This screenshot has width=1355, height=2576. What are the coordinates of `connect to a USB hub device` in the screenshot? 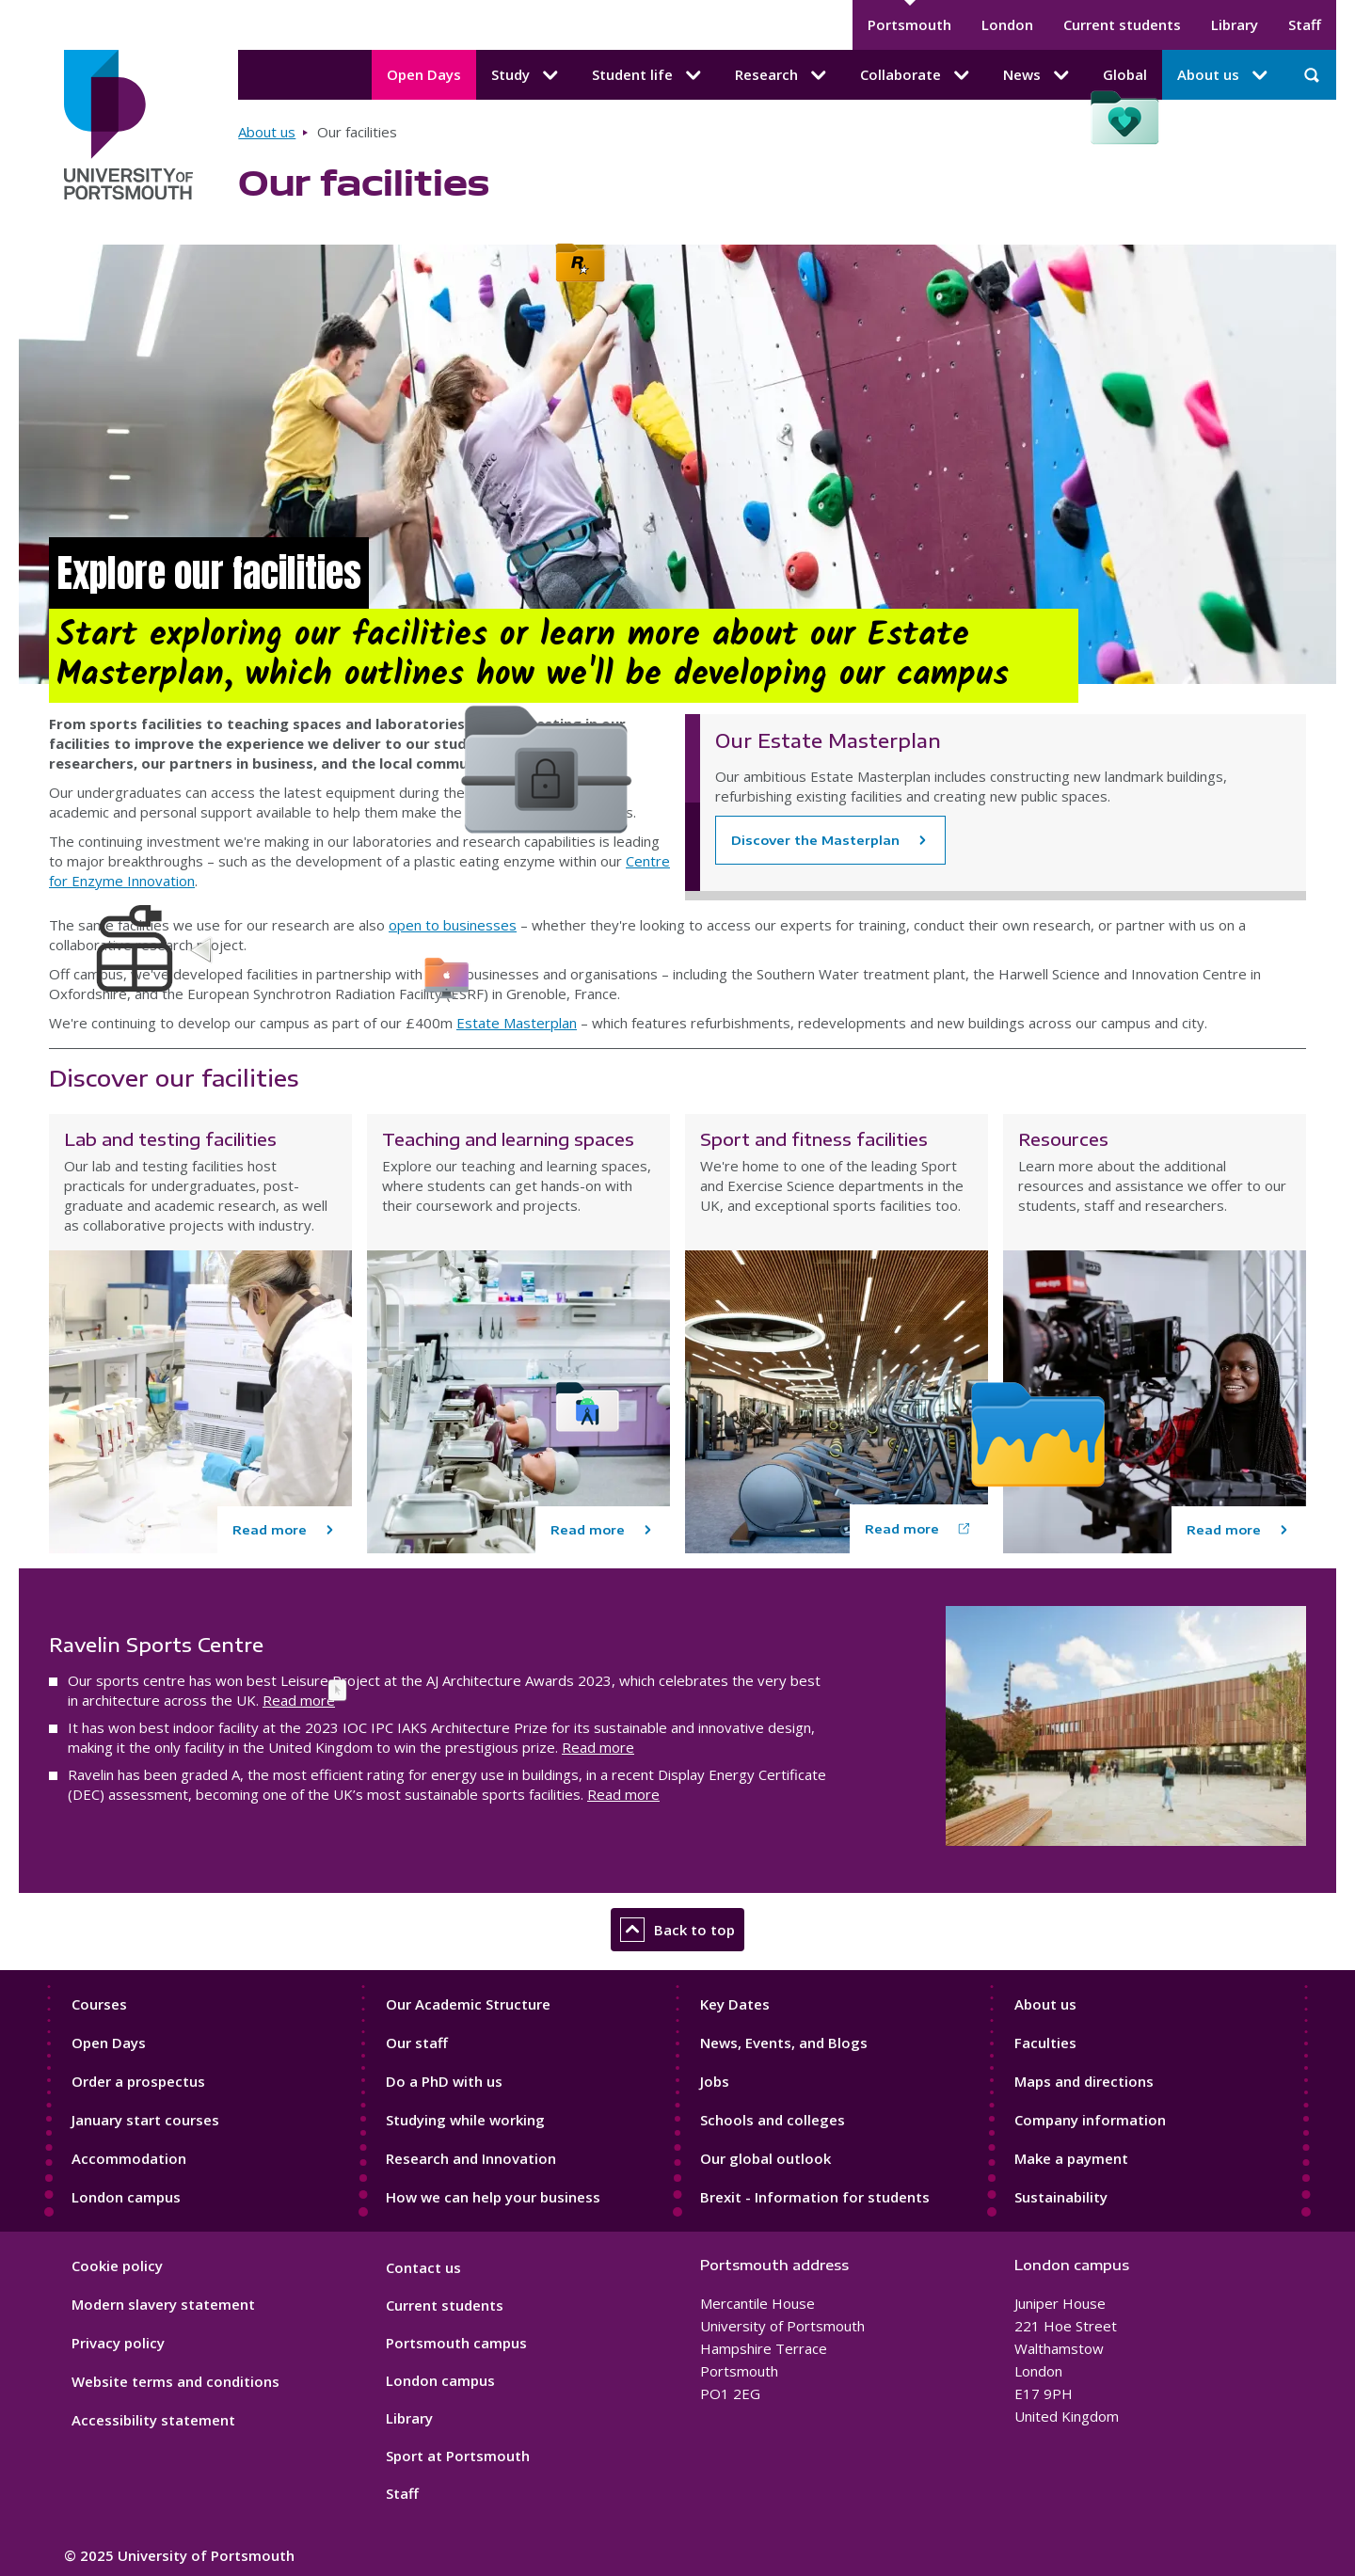 It's located at (135, 948).